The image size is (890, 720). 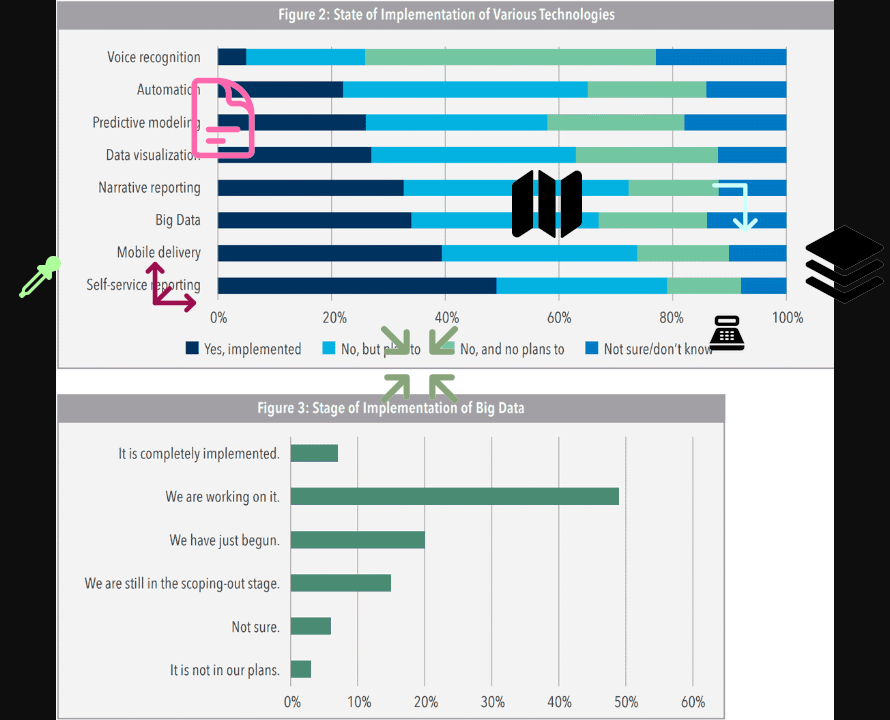 What do you see at coordinates (727, 333) in the screenshot?
I see `access point of sale or checkout system` at bounding box center [727, 333].